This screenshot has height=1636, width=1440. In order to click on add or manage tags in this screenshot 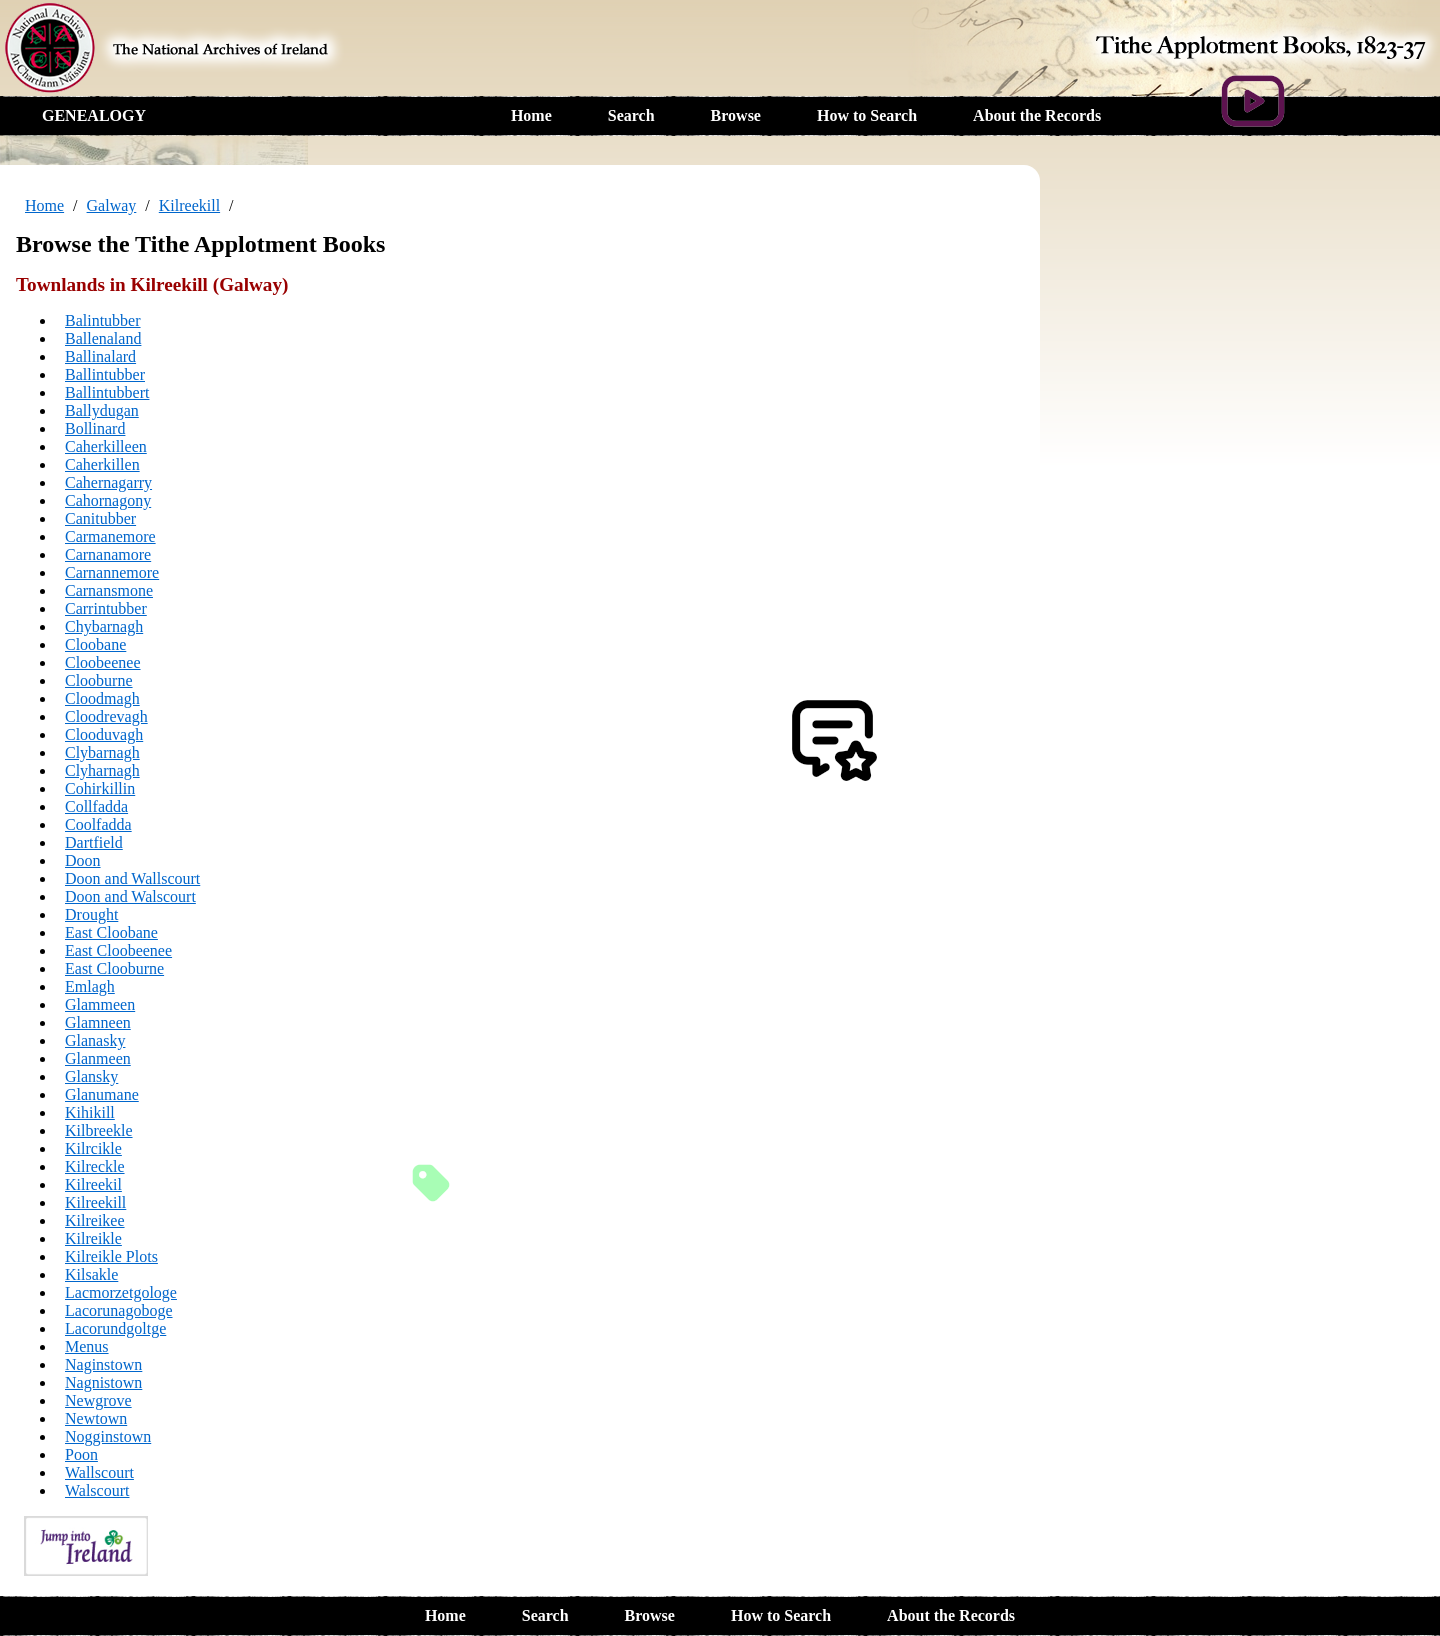, I will do `click(431, 1183)`.